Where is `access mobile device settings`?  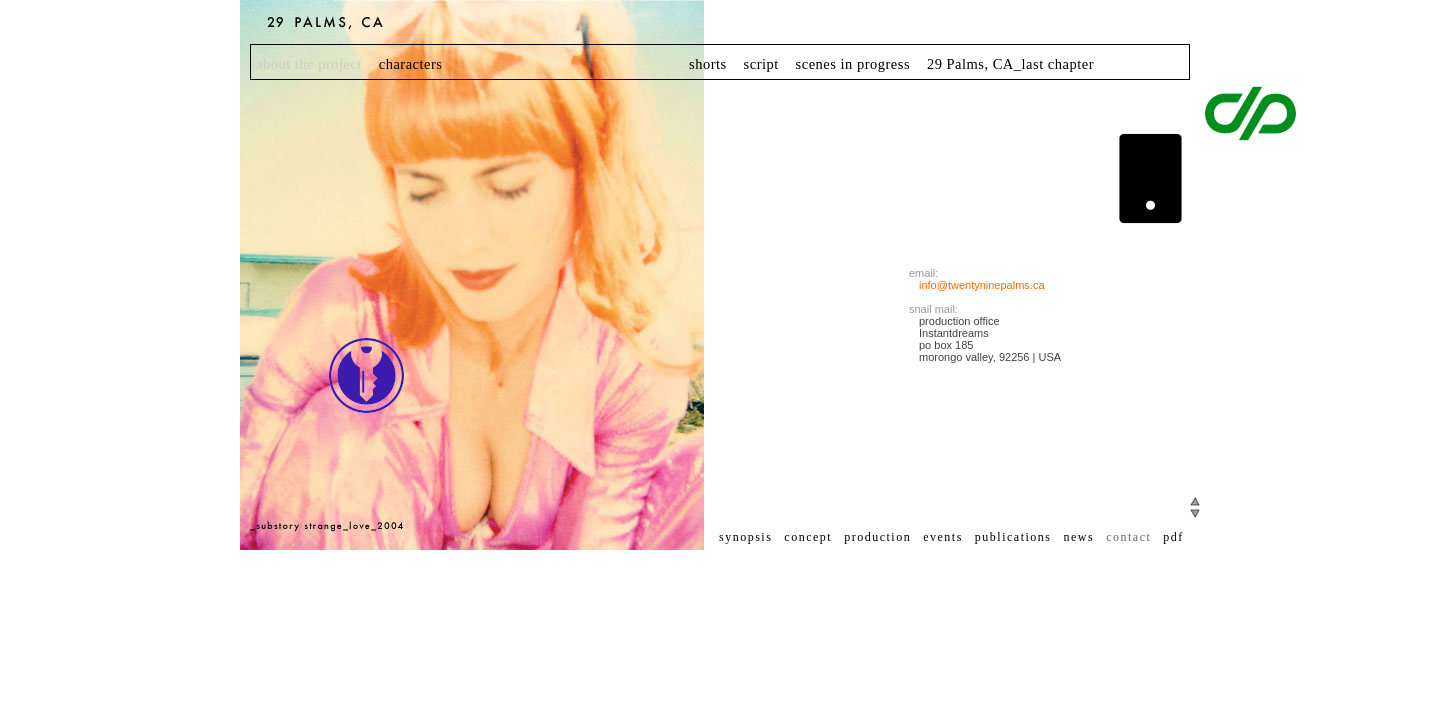 access mobile device settings is located at coordinates (1150, 178).